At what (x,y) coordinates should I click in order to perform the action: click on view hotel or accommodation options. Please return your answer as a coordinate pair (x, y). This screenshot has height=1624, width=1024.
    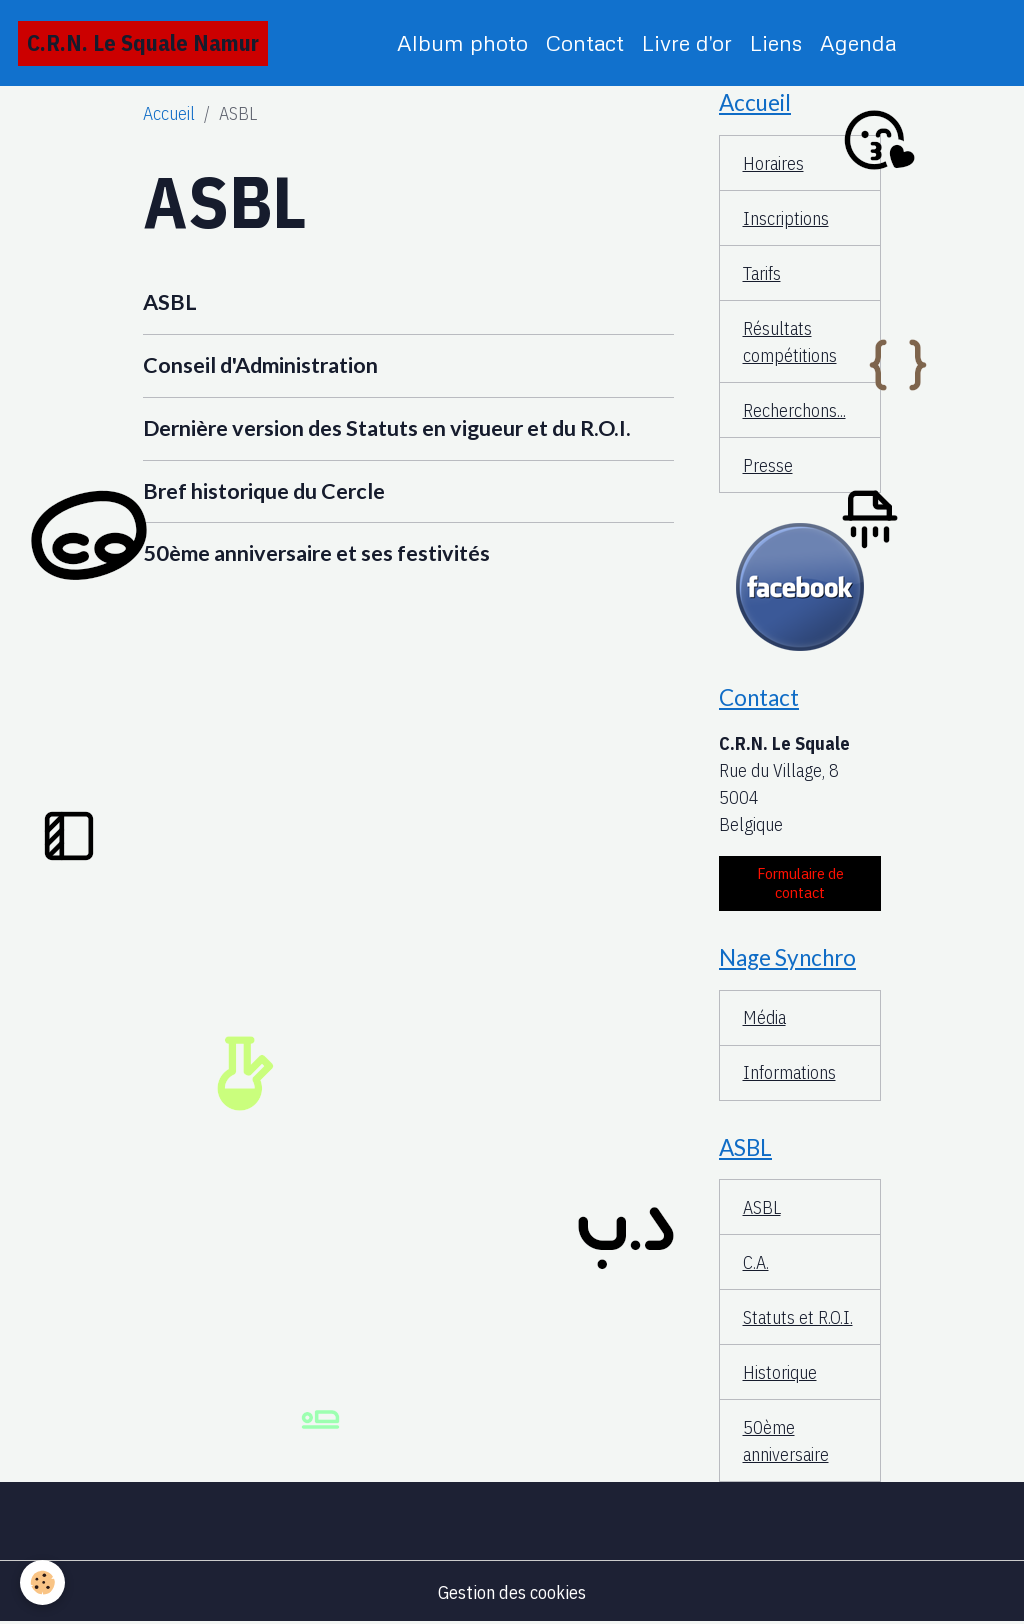
    Looking at the image, I should click on (320, 1419).